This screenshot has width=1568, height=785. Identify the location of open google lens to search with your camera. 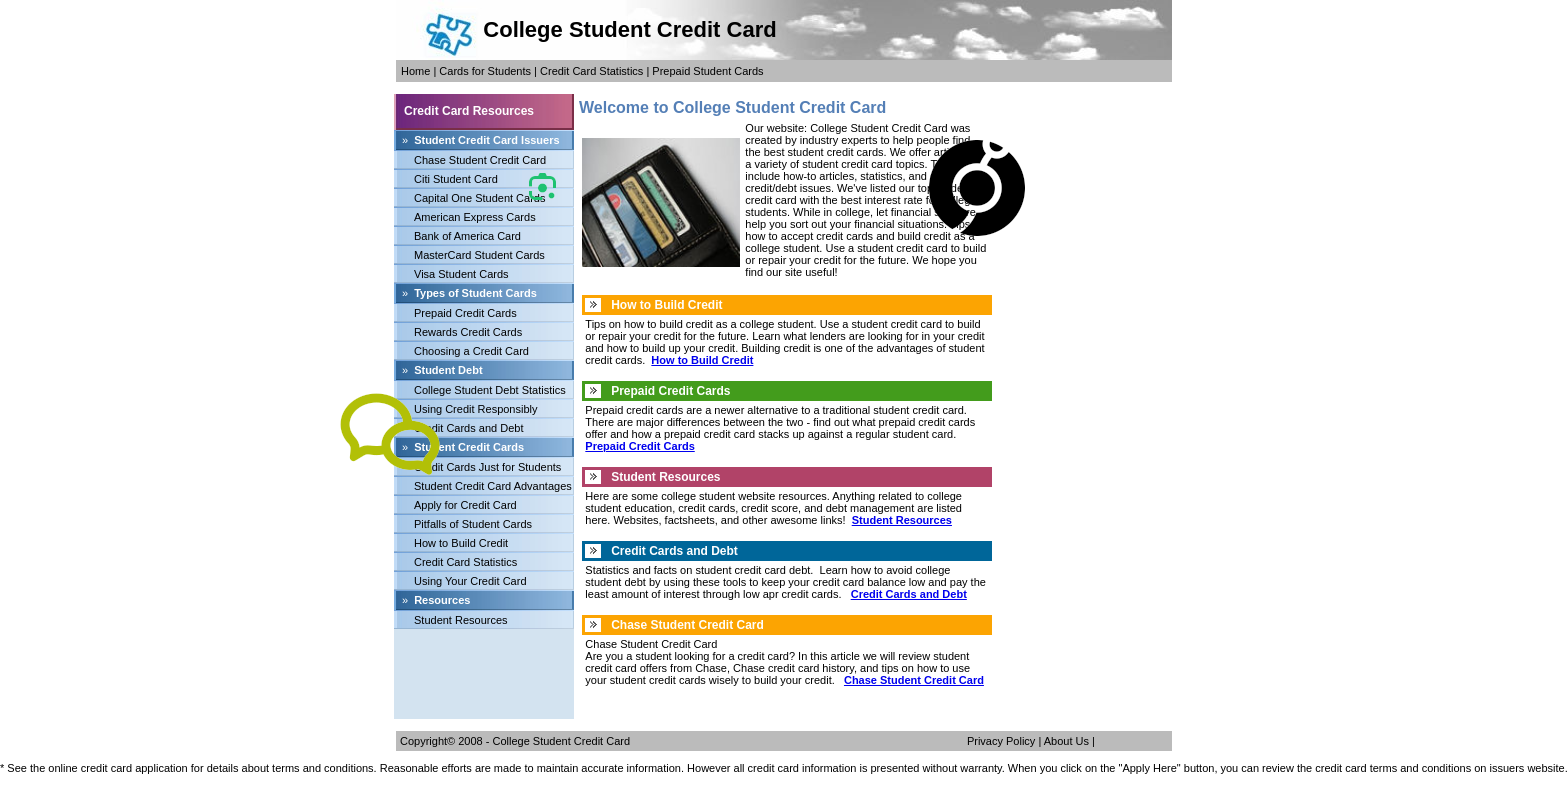
(542, 186).